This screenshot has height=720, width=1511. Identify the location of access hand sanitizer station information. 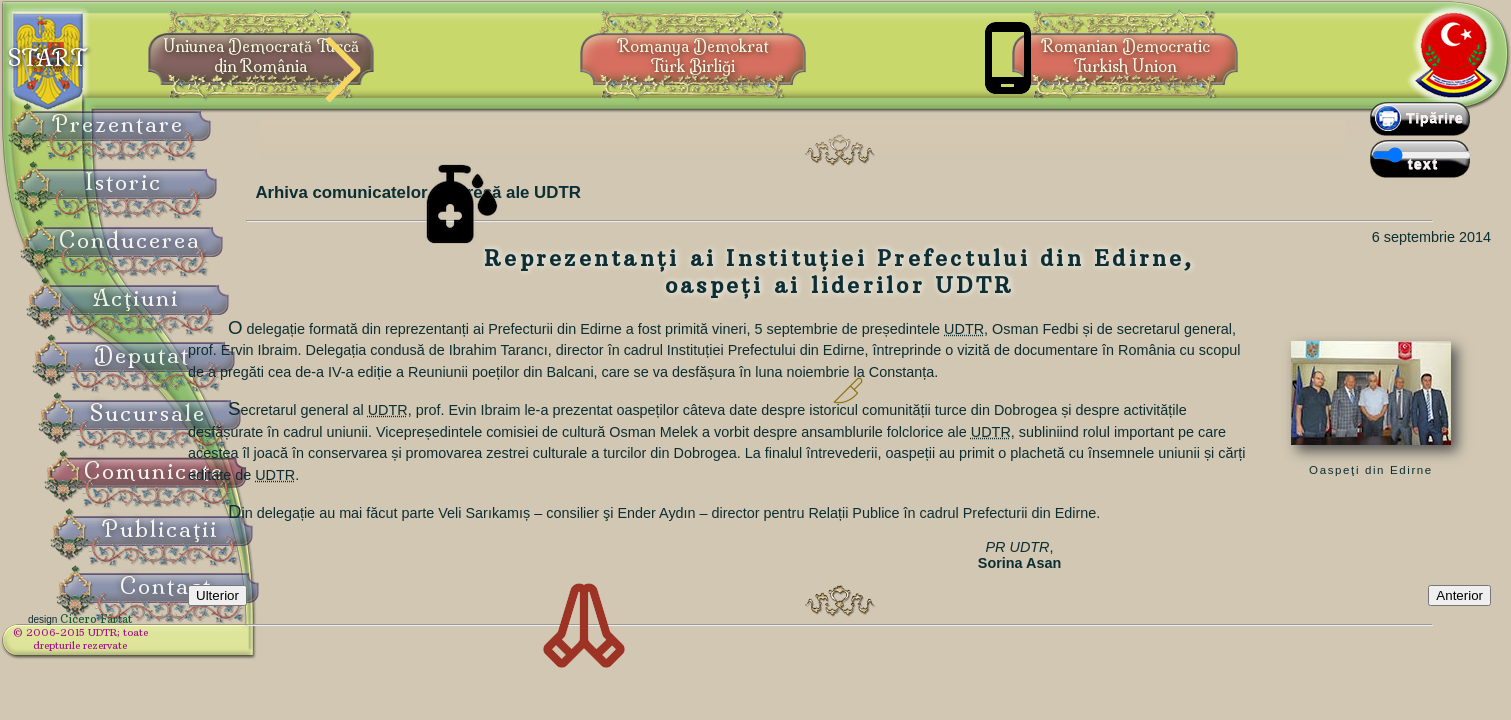
(458, 204).